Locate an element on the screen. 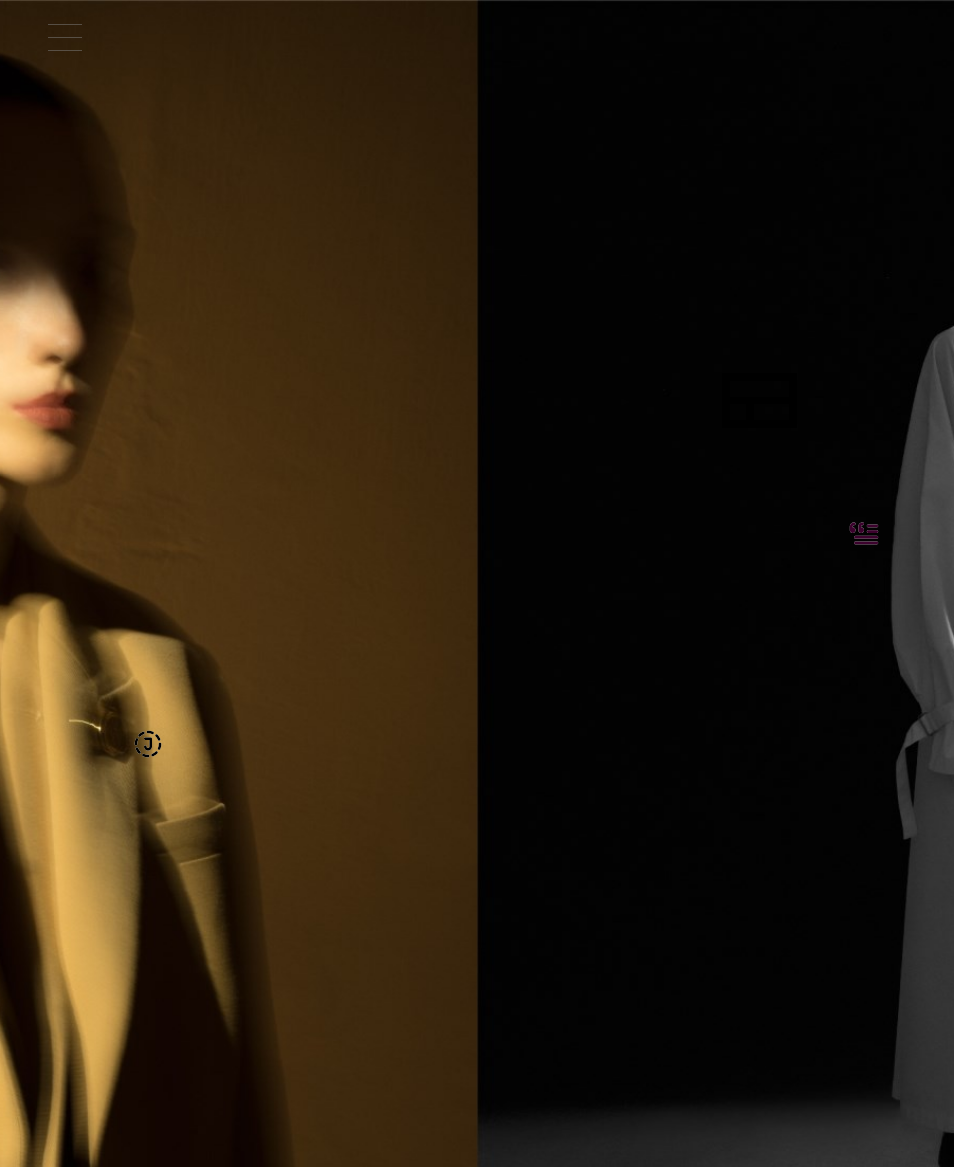 Image resolution: width=954 pixels, height=1167 pixels. switch to compact view layout is located at coordinates (757, 400).